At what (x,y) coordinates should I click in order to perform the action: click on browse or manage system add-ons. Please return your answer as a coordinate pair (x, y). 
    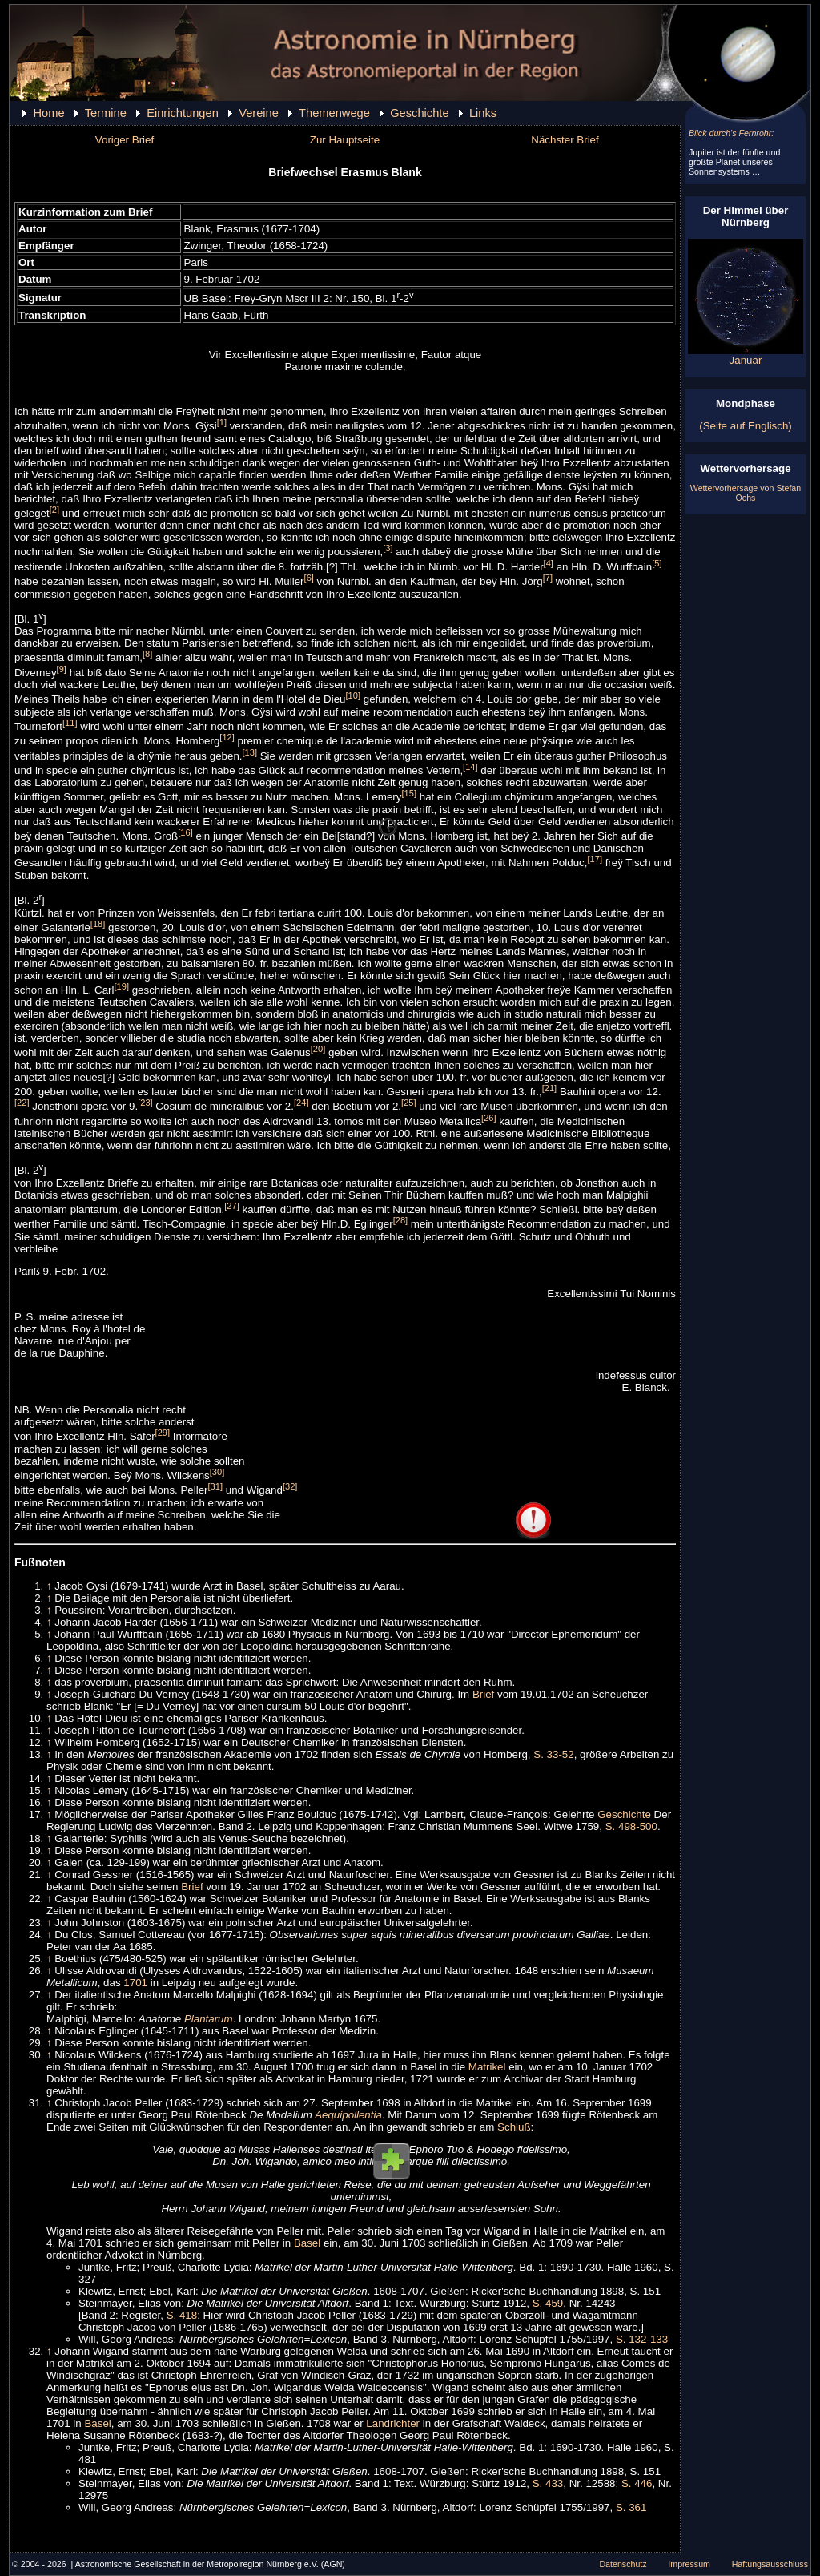
    Looking at the image, I should click on (392, 2161).